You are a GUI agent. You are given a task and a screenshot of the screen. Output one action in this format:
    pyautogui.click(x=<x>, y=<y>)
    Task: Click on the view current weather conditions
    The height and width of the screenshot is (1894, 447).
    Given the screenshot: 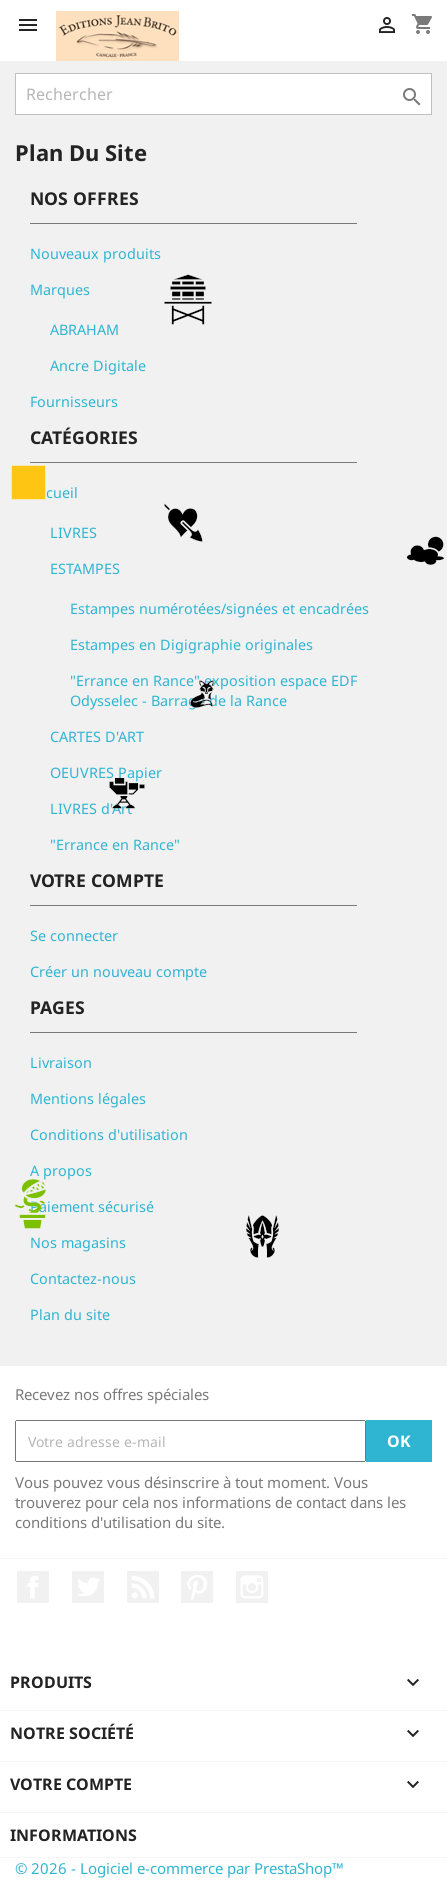 What is the action you would take?
    pyautogui.click(x=425, y=551)
    